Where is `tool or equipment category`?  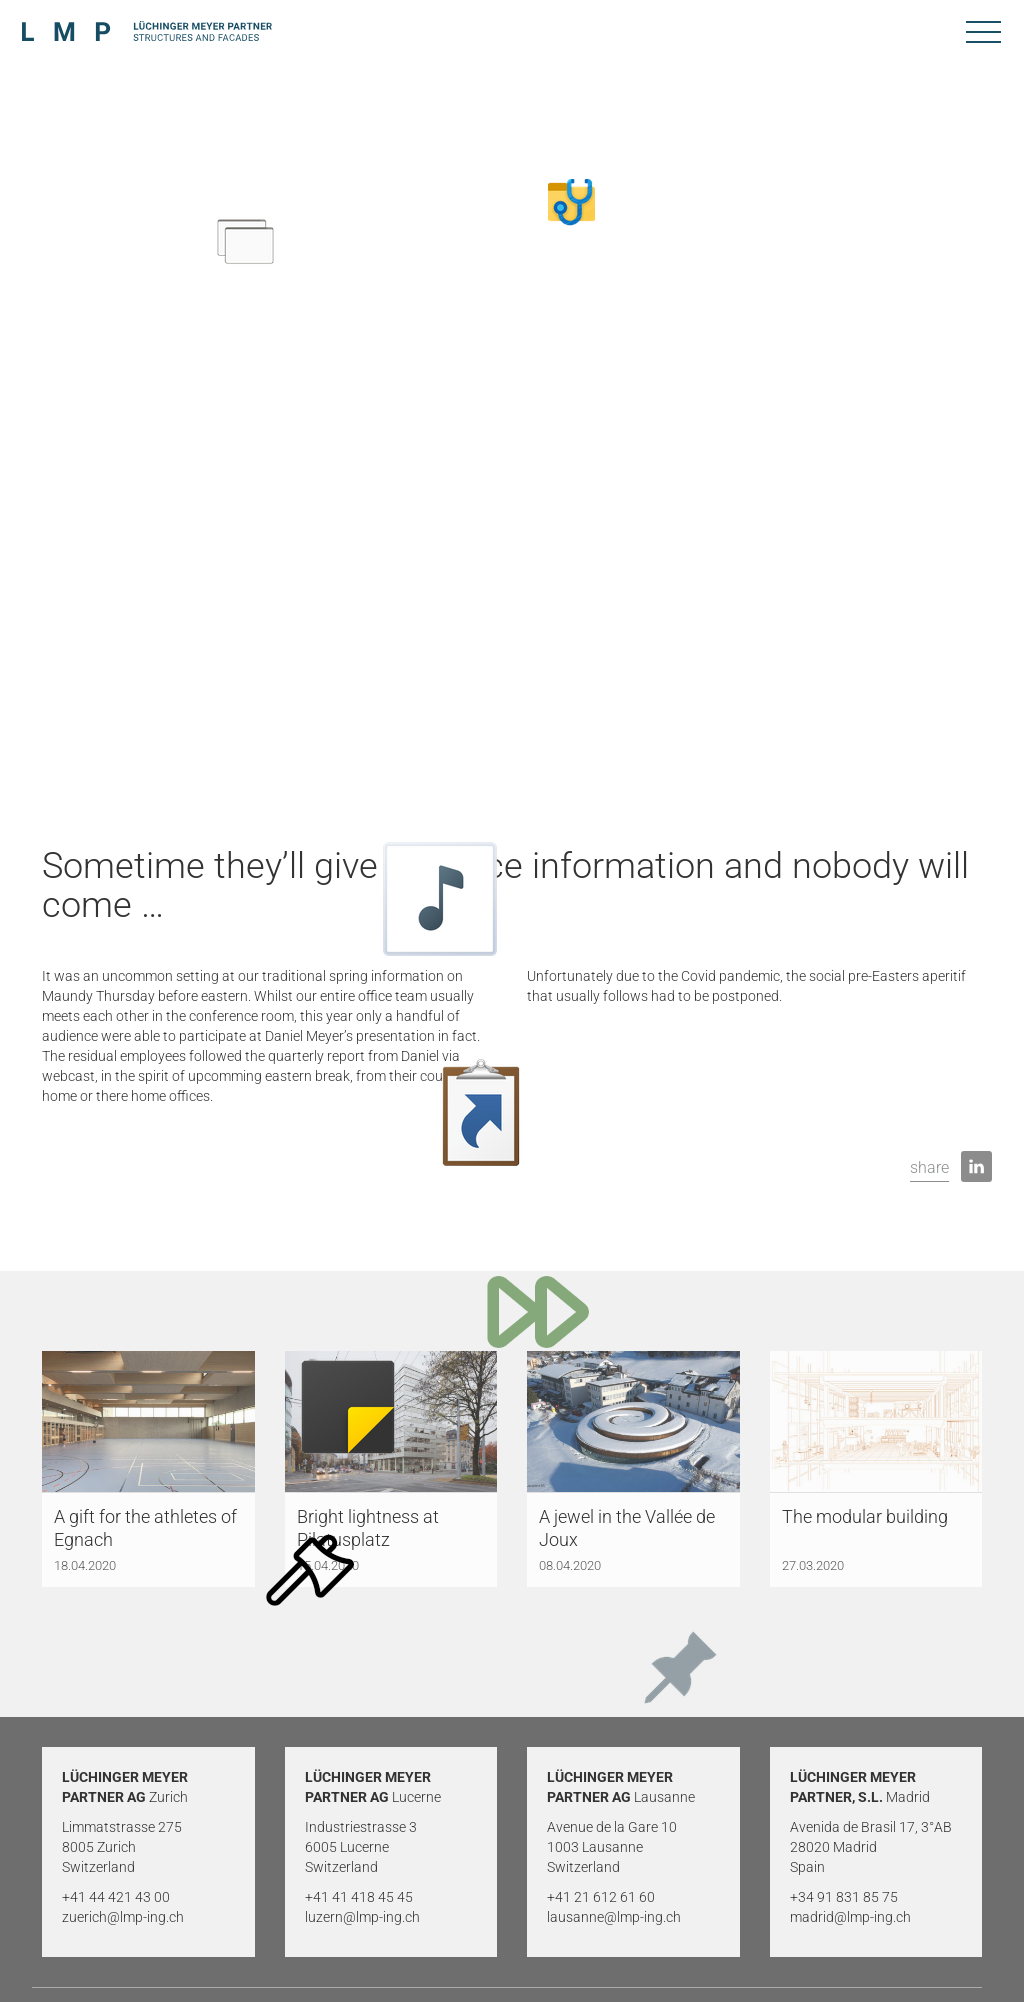 tool or equipment category is located at coordinates (310, 1573).